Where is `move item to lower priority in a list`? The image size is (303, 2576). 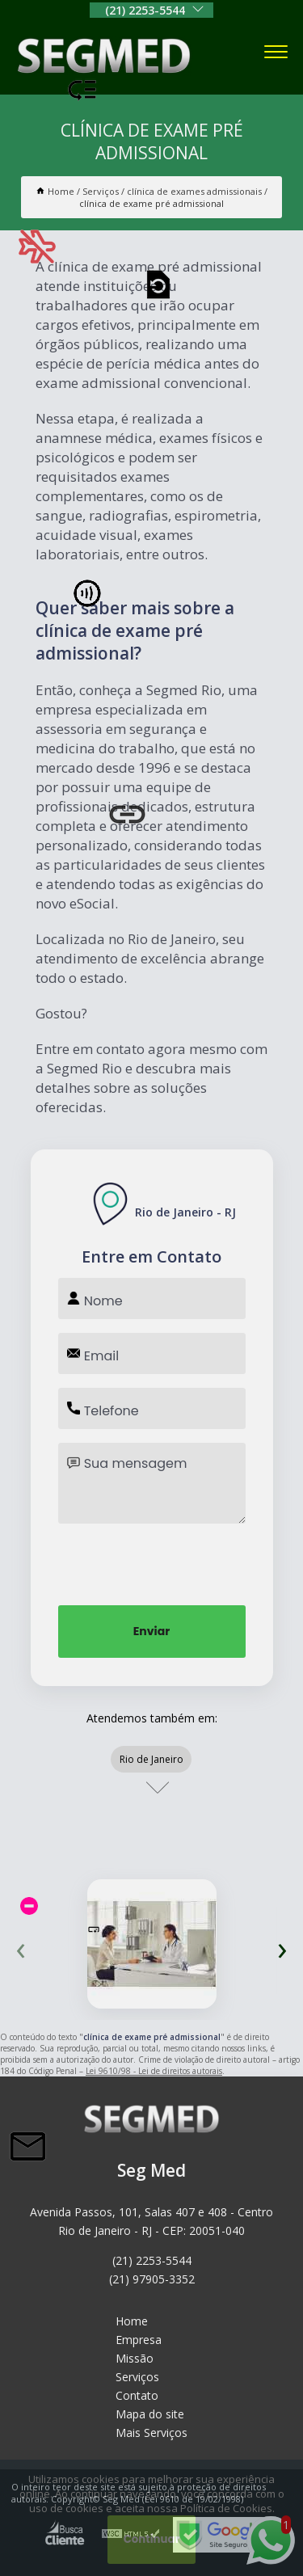
move item to lower priority in a list is located at coordinates (82, 90).